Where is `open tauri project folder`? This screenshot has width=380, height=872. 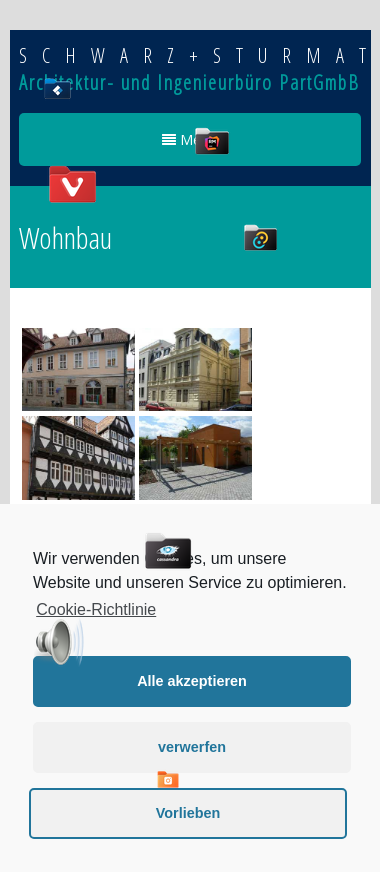 open tauri project folder is located at coordinates (260, 238).